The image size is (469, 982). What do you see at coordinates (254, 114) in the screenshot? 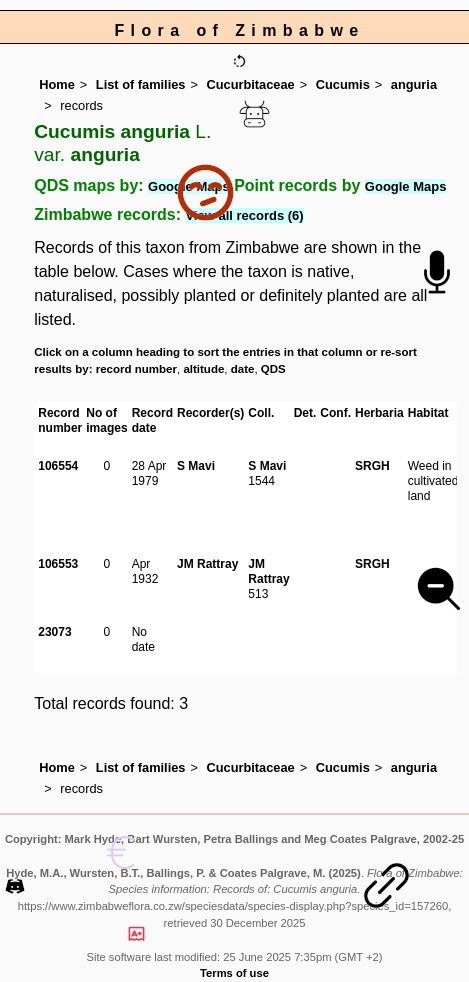
I see `access farm or agricultural features` at bounding box center [254, 114].